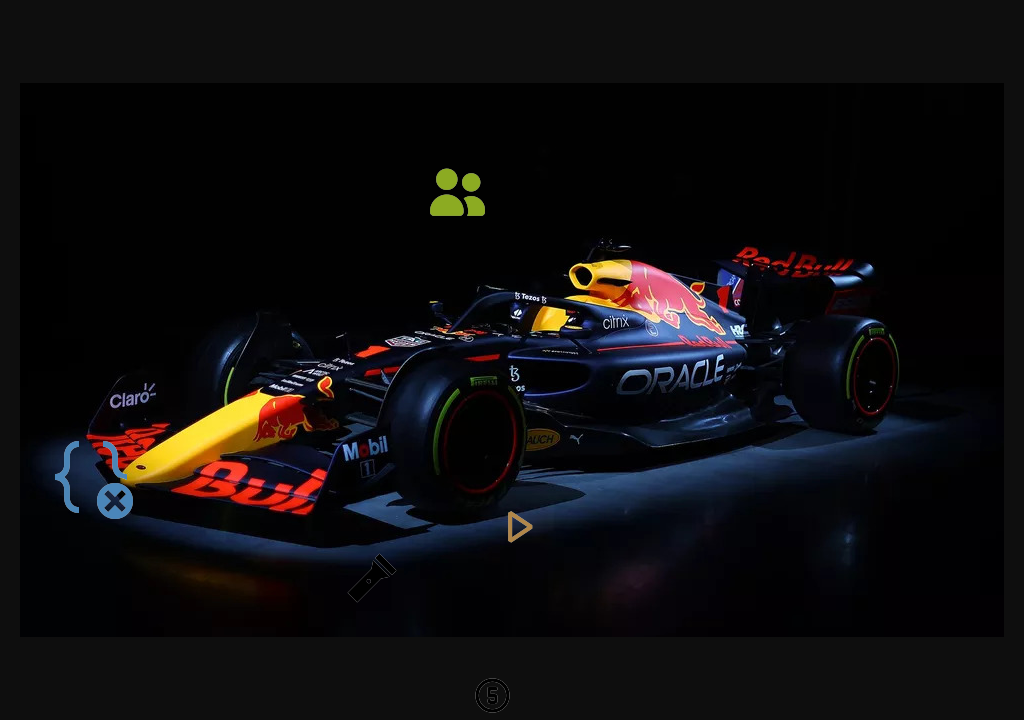 The width and height of the screenshot is (1024, 720). Describe the element at coordinates (91, 477) in the screenshot. I see `indicates a syntax error with mismatched brackets` at that location.